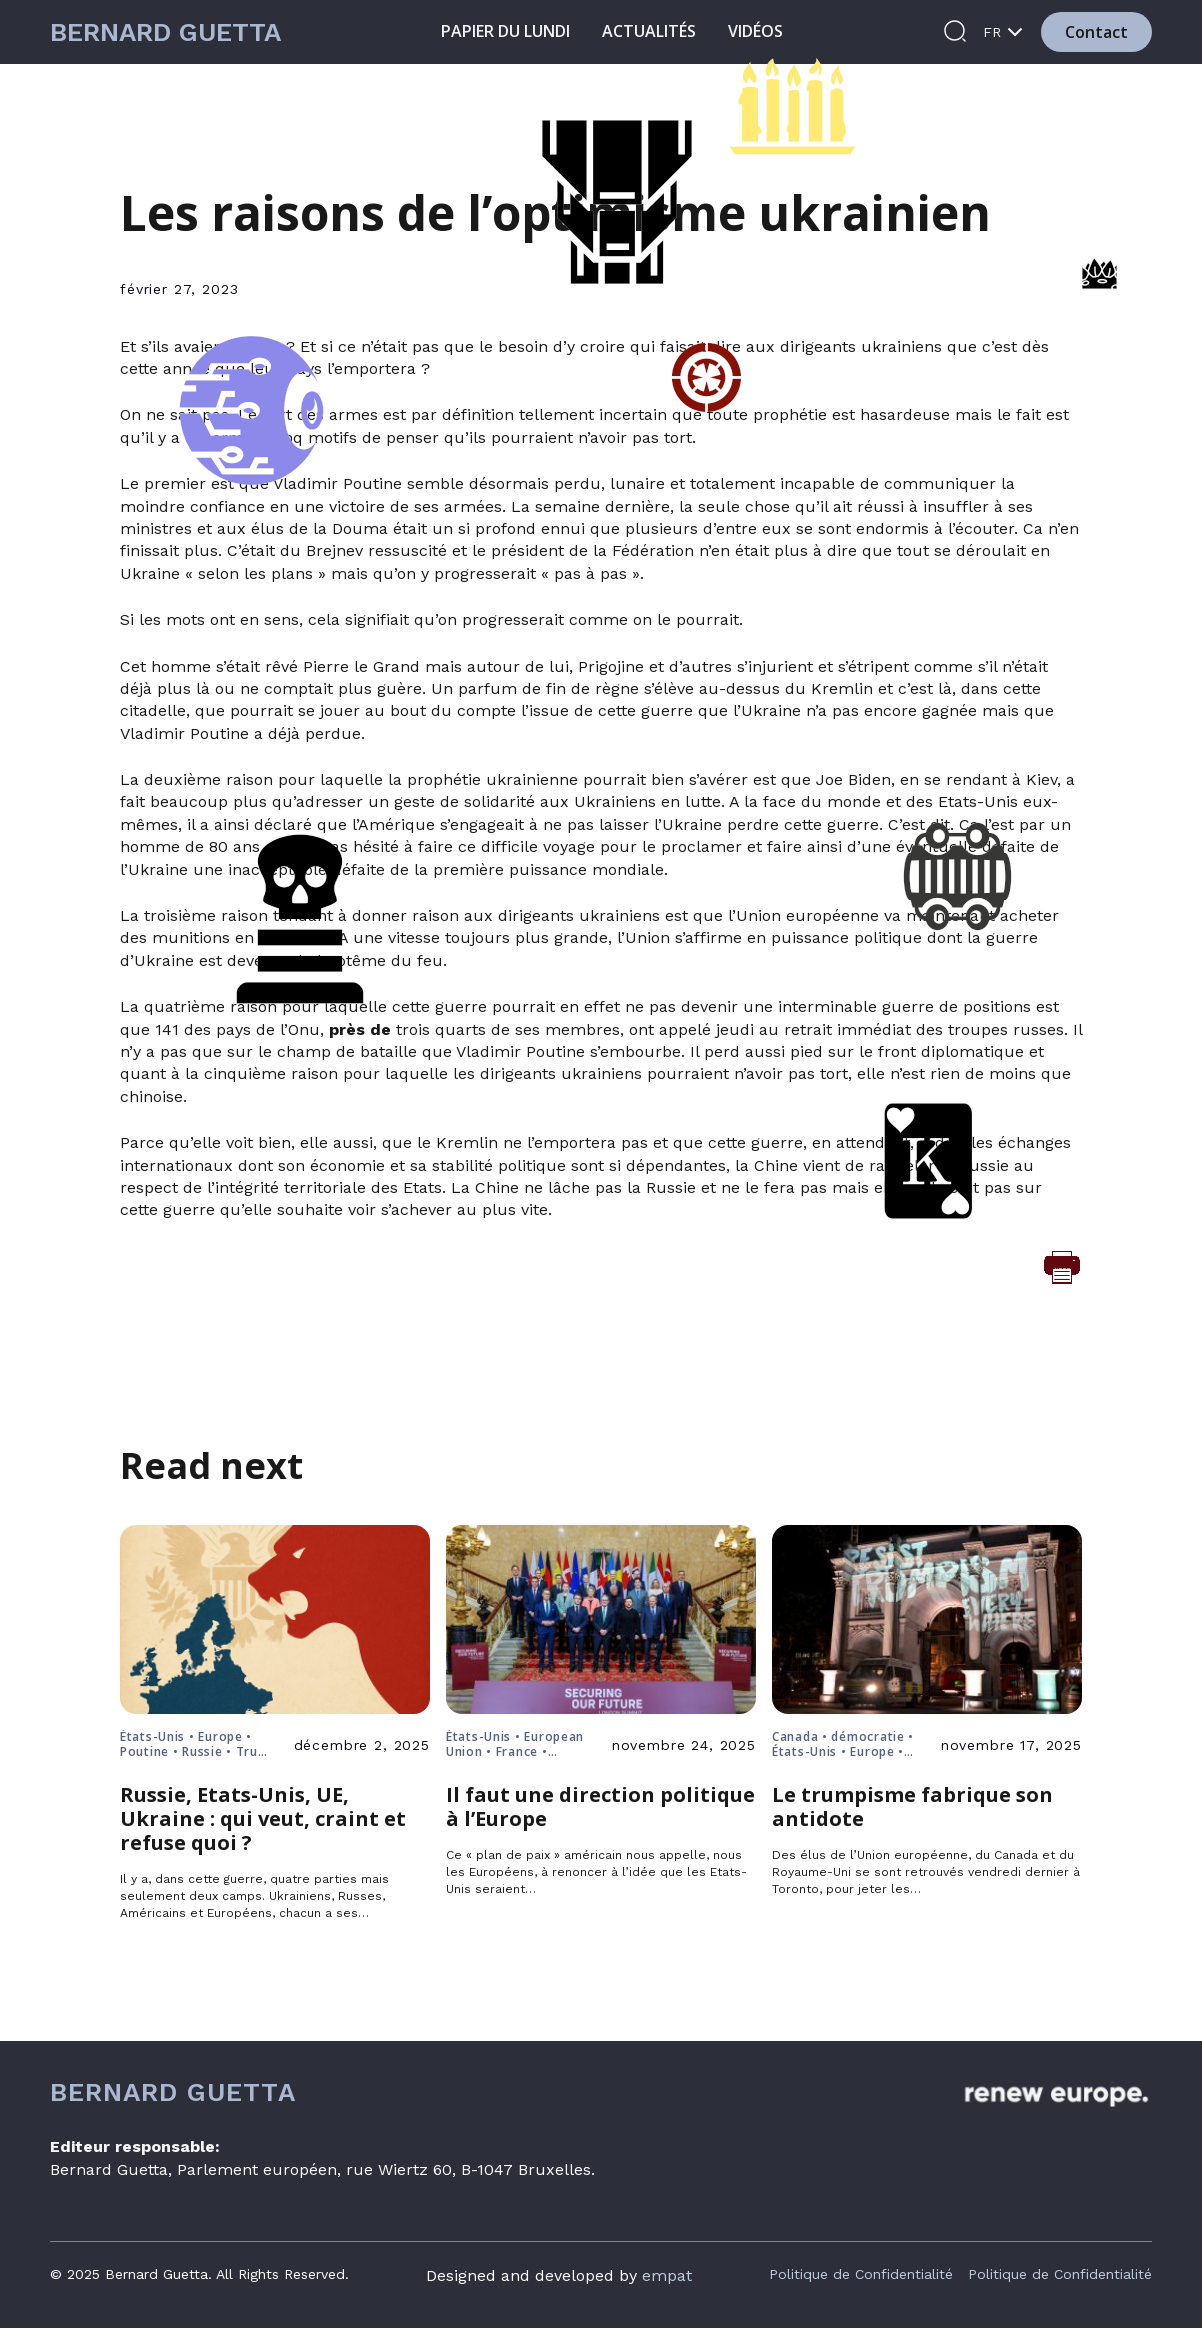 The width and height of the screenshot is (1202, 2328). I want to click on transport or logistics game item, so click(957, 876).